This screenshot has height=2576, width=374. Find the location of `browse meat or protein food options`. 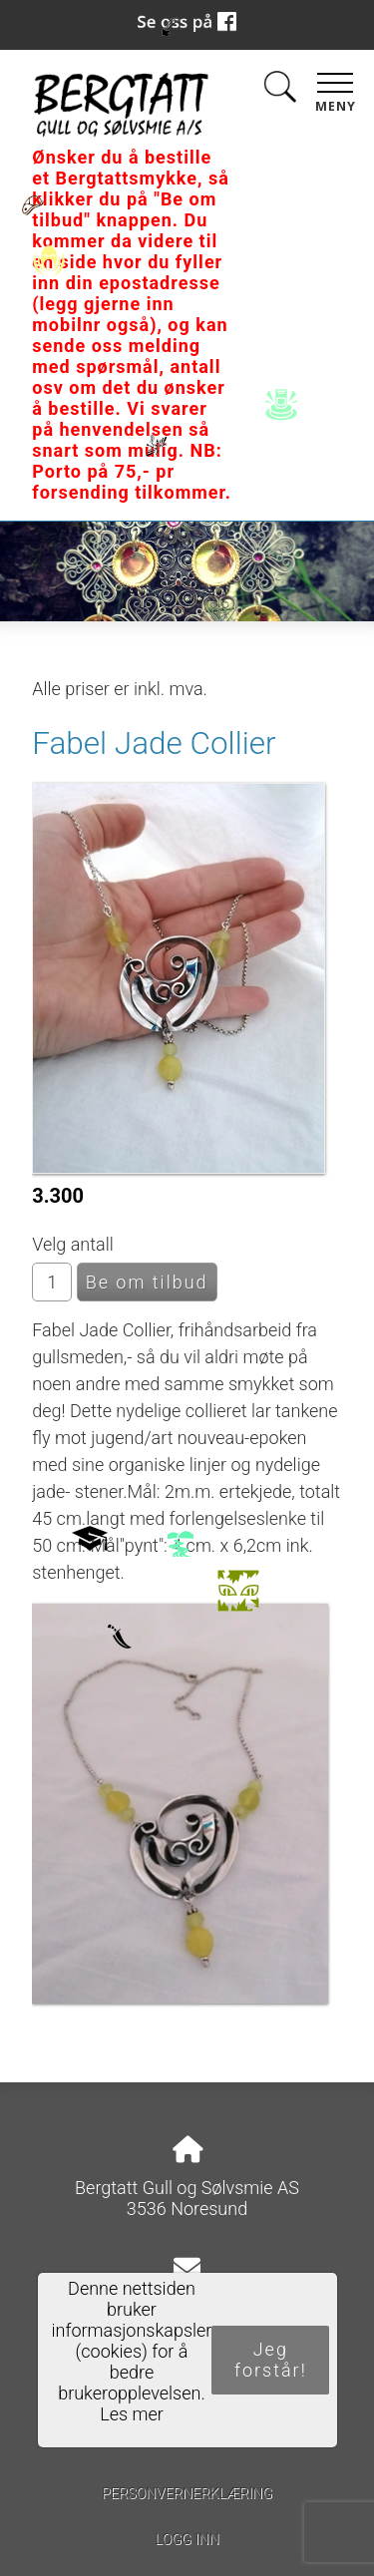

browse meat or protein food options is located at coordinates (33, 205).